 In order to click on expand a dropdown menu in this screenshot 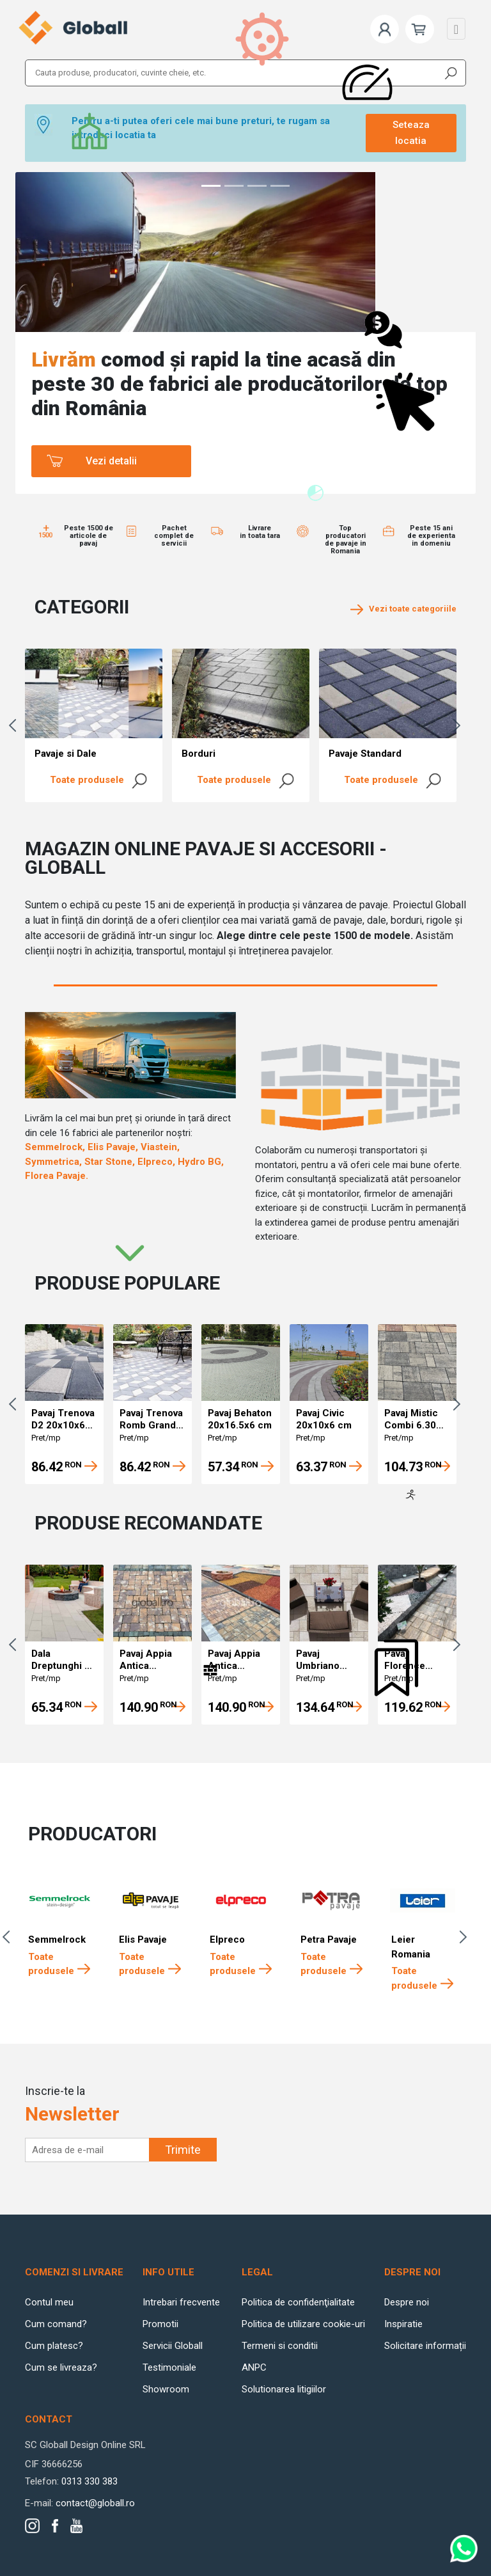, I will do `click(130, 1252)`.